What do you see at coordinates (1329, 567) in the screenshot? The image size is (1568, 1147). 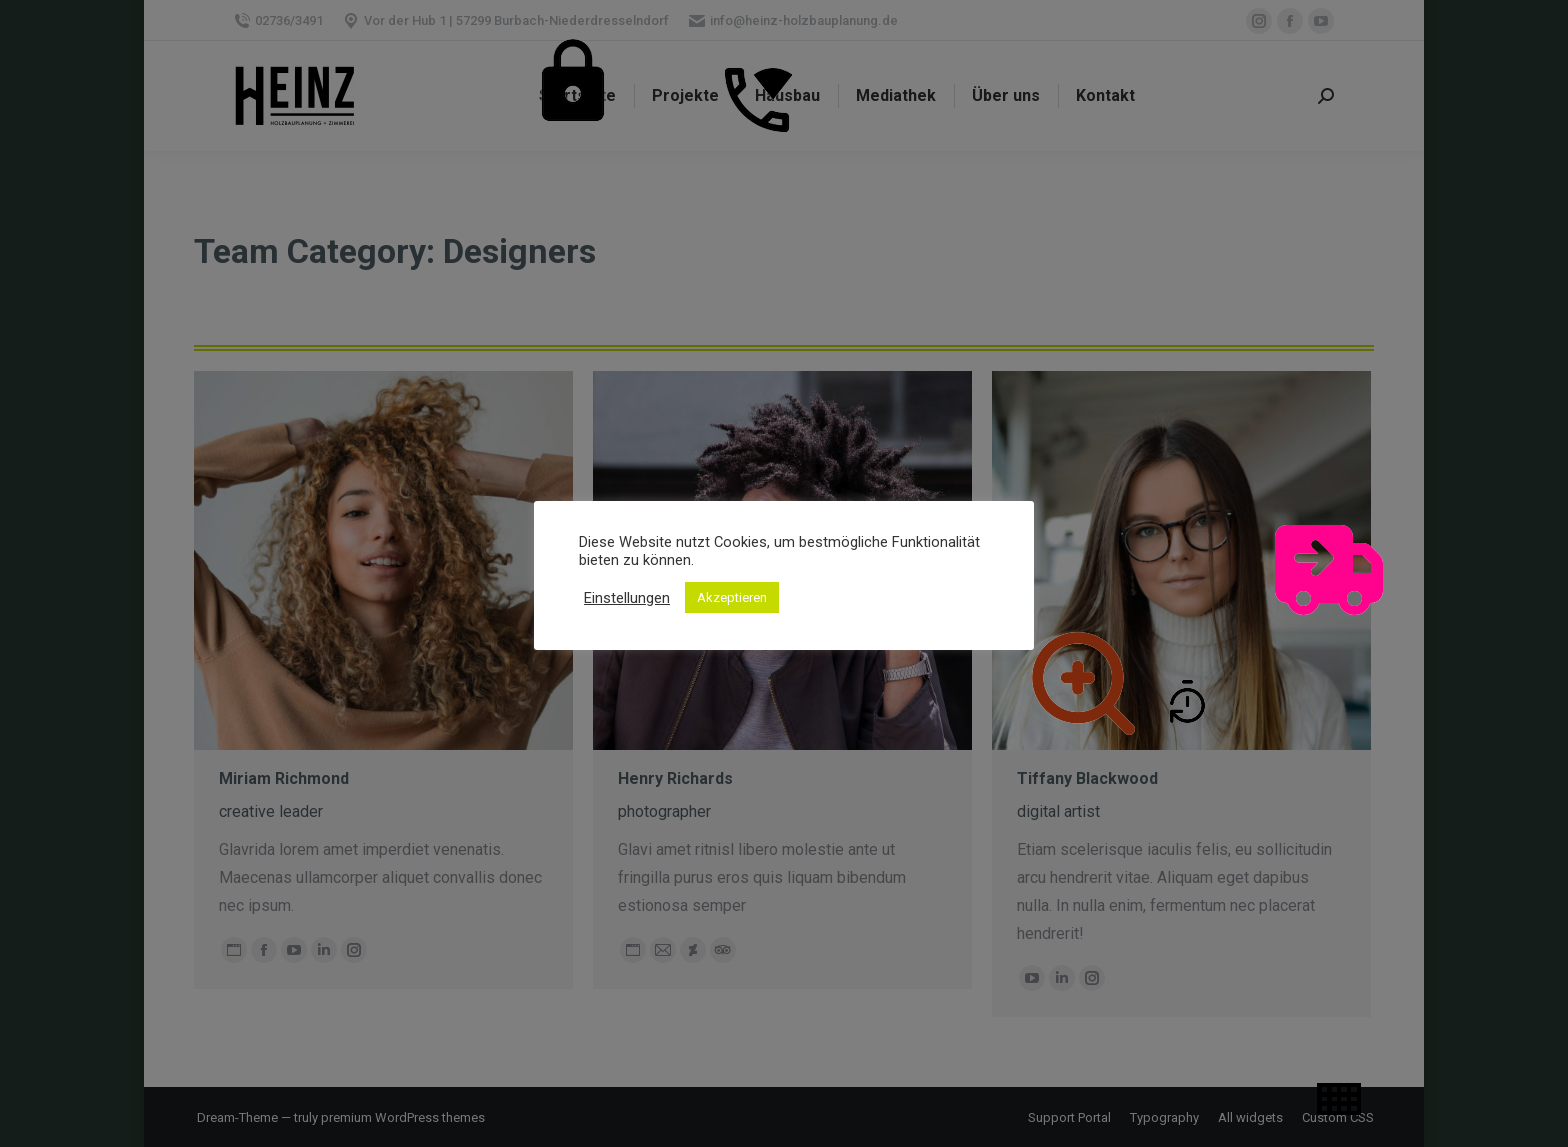 I see `track outgoing shipment` at bounding box center [1329, 567].